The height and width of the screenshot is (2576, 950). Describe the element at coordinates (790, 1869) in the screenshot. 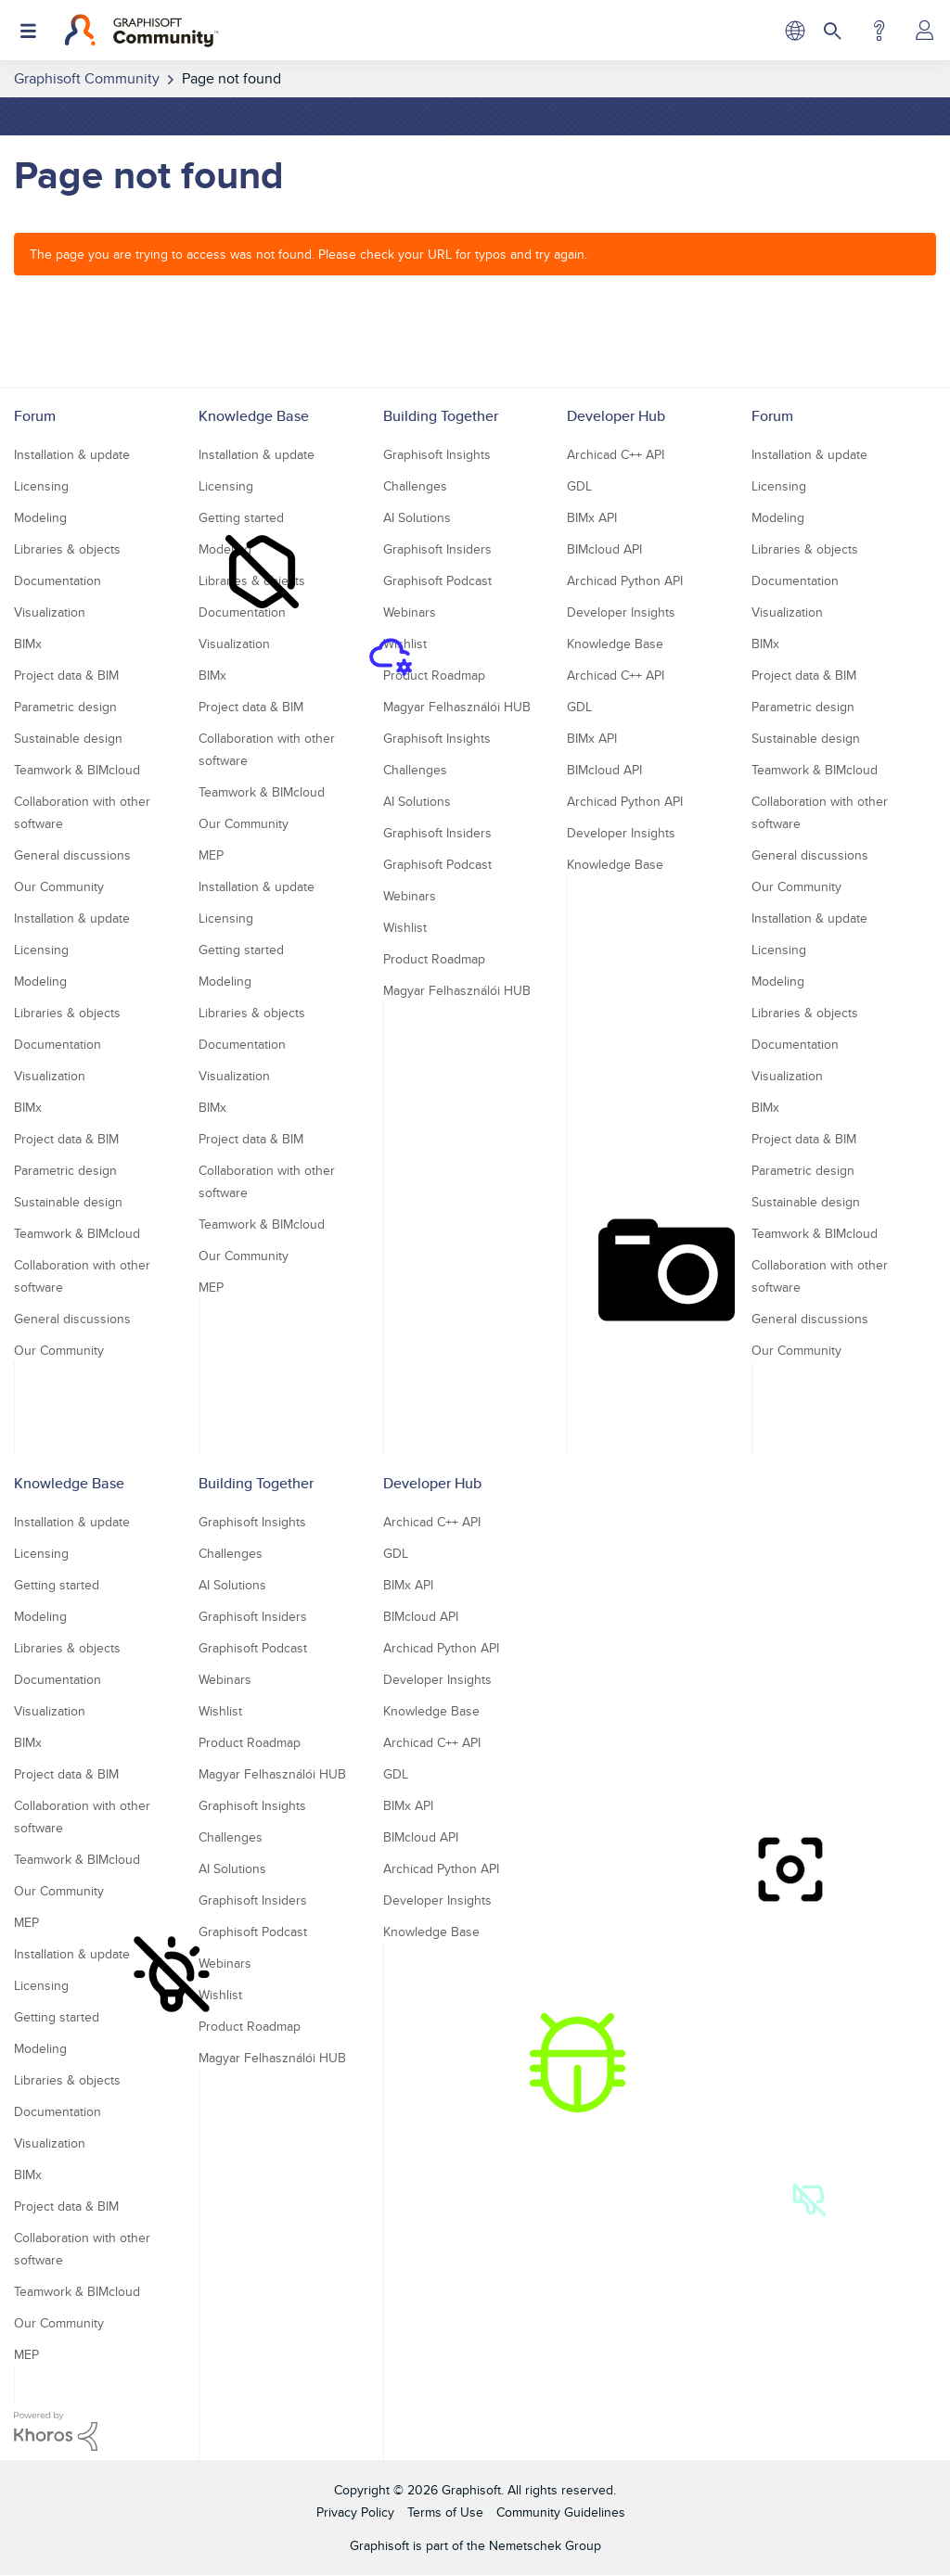

I see `tap to focus camera on center of frame` at that location.